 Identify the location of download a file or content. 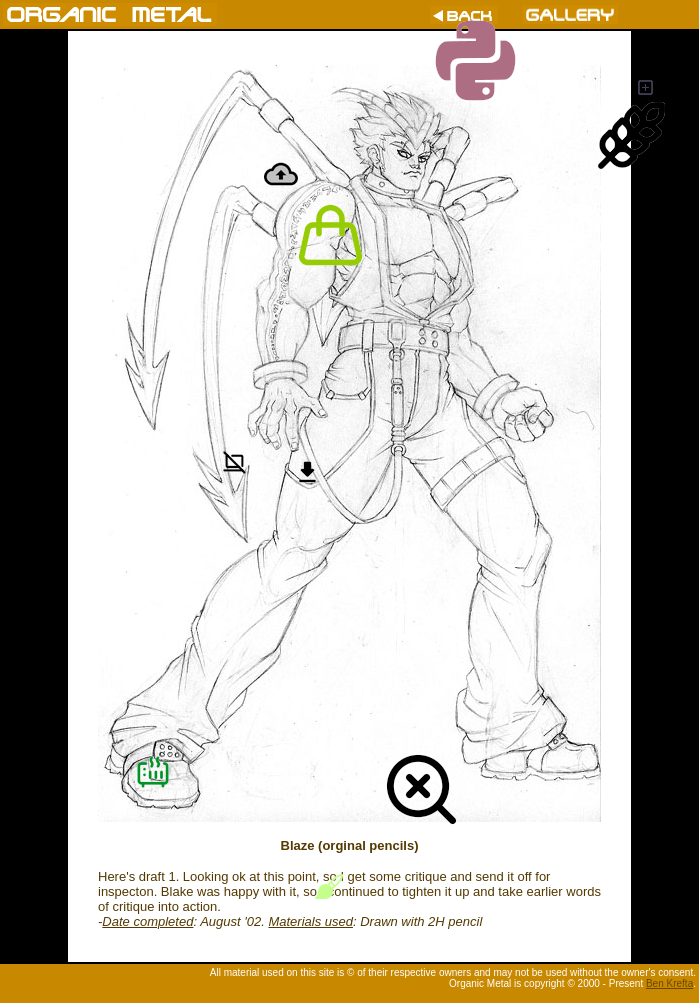
(307, 472).